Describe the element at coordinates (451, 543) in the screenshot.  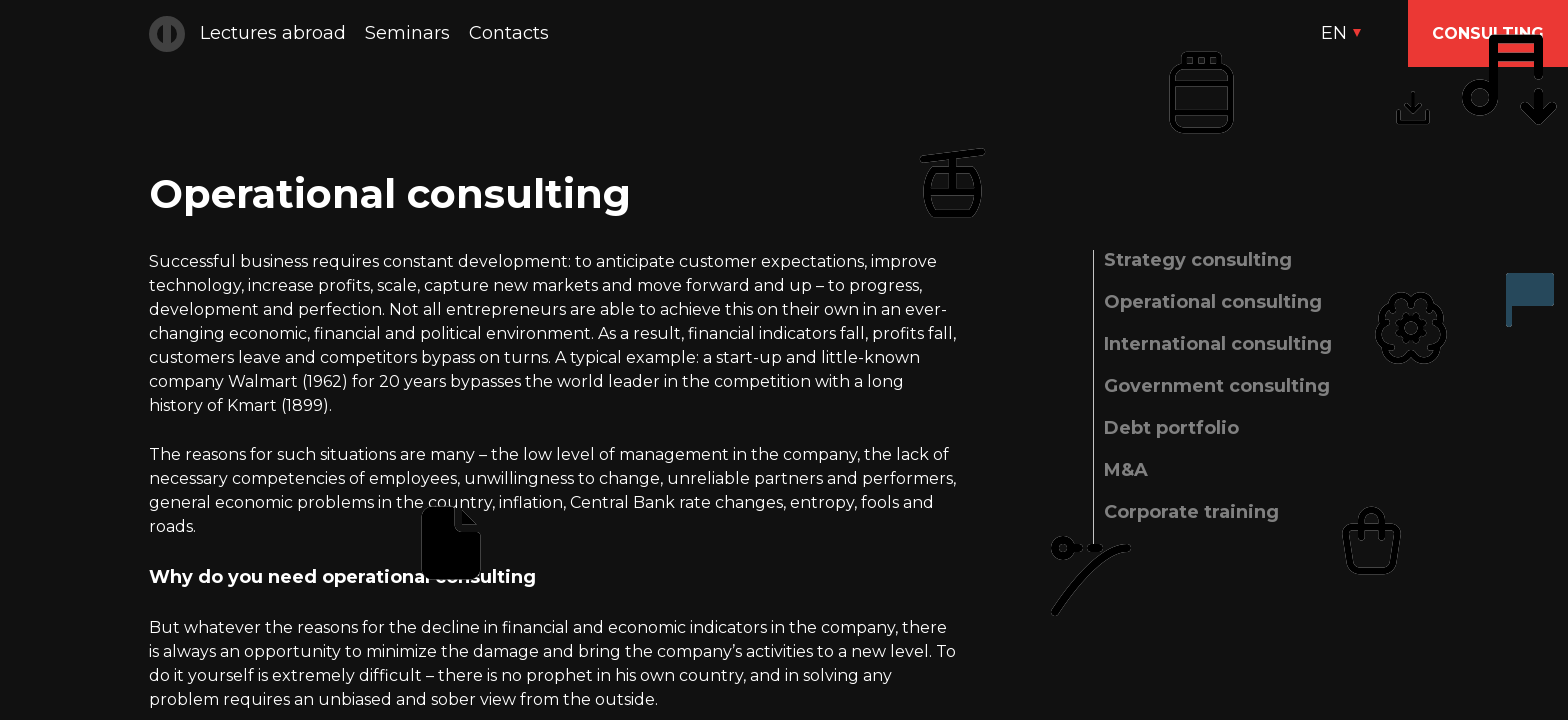
I see `open or view a file` at that location.